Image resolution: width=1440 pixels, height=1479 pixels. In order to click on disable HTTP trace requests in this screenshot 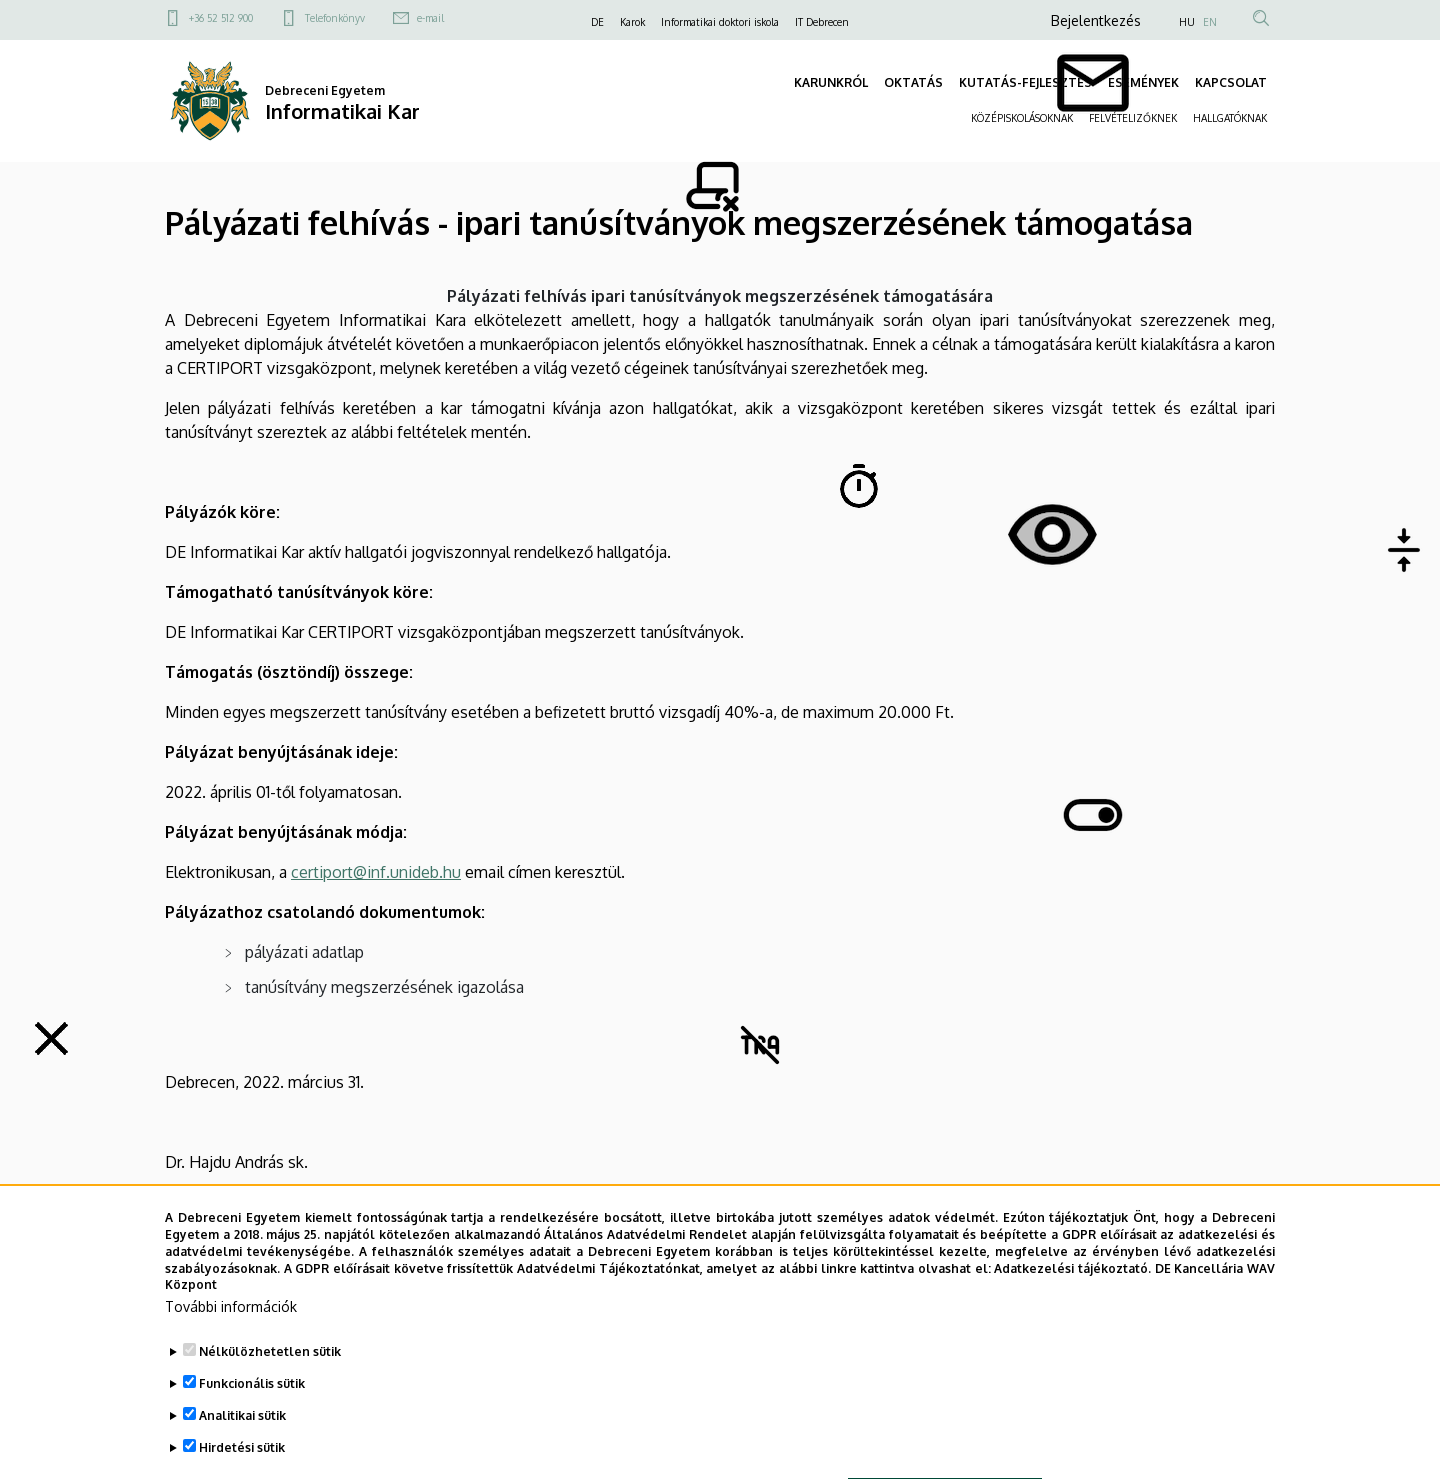, I will do `click(760, 1045)`.